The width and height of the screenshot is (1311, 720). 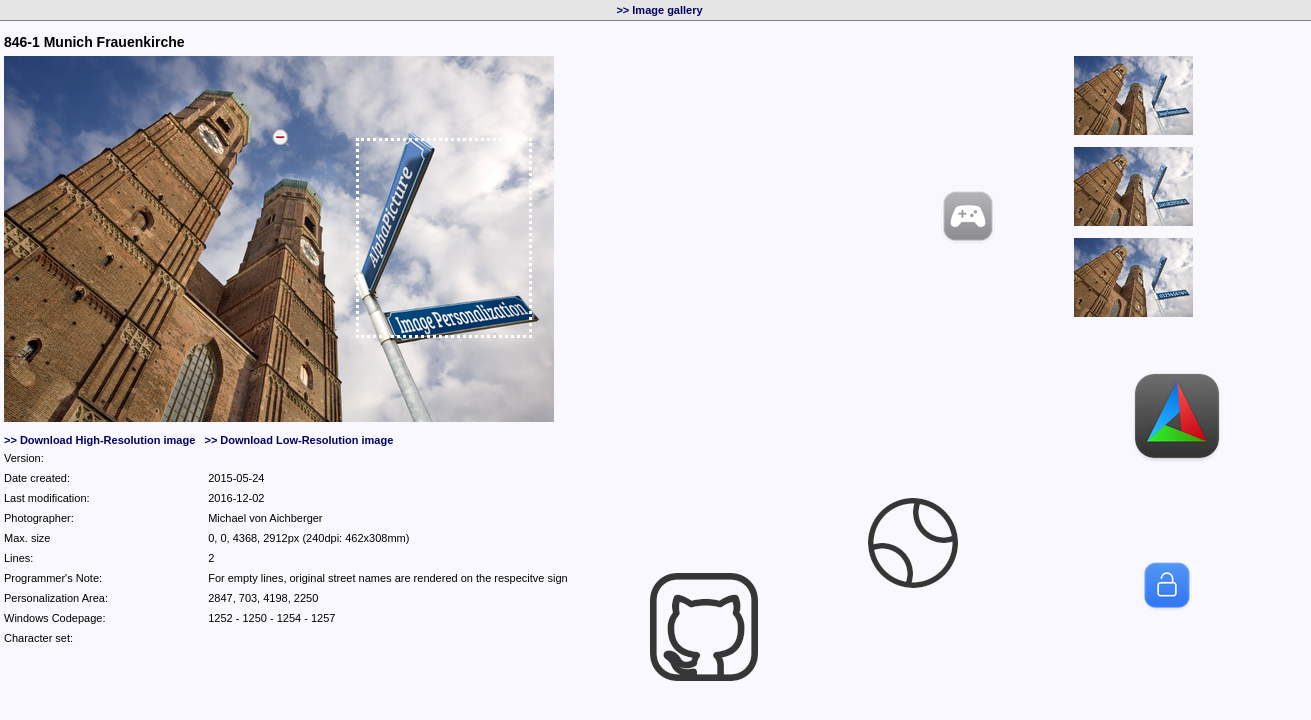 I want to click on open screensaver and lock screen settings, so click(x=1167, y=586).